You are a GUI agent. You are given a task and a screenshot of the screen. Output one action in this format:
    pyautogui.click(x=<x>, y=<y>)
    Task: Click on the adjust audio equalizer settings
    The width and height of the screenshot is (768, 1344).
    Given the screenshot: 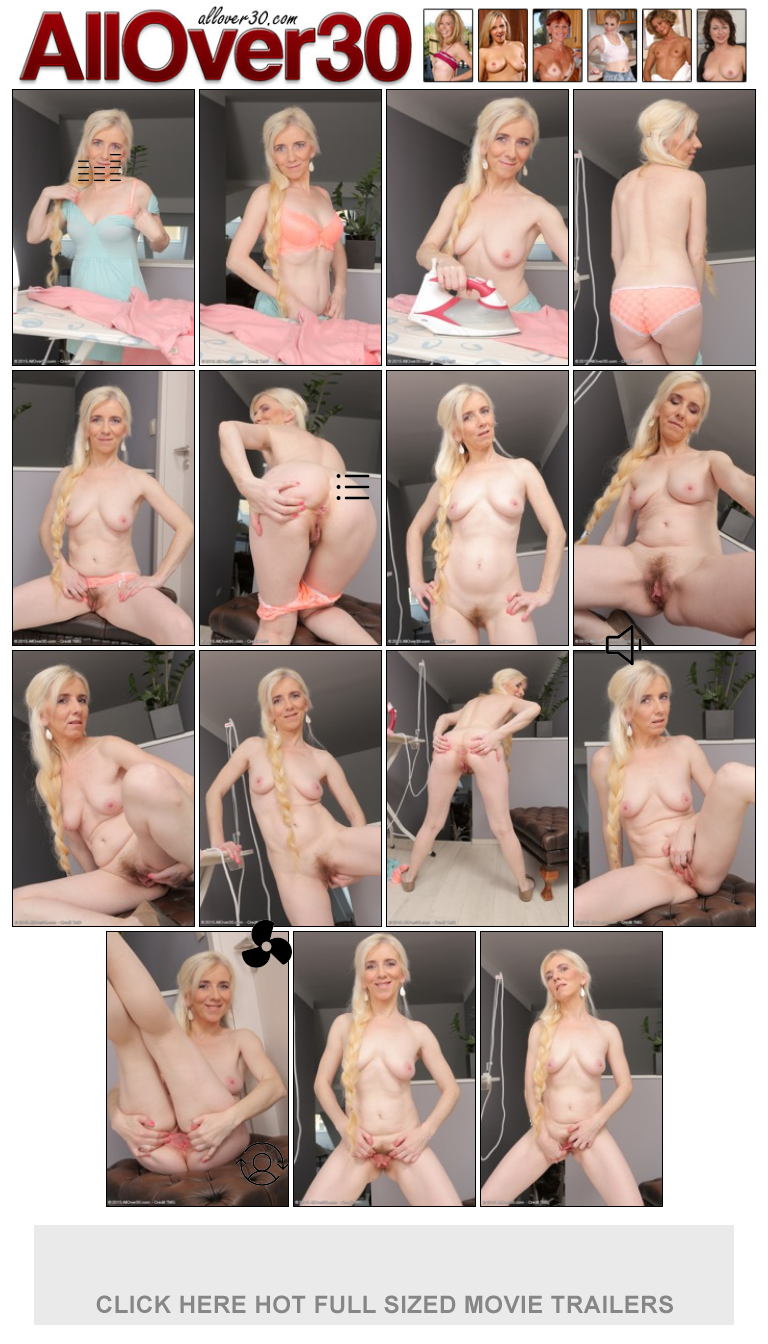 What is the action you would take?
    pyautogui.click(x=99, y=167)
    